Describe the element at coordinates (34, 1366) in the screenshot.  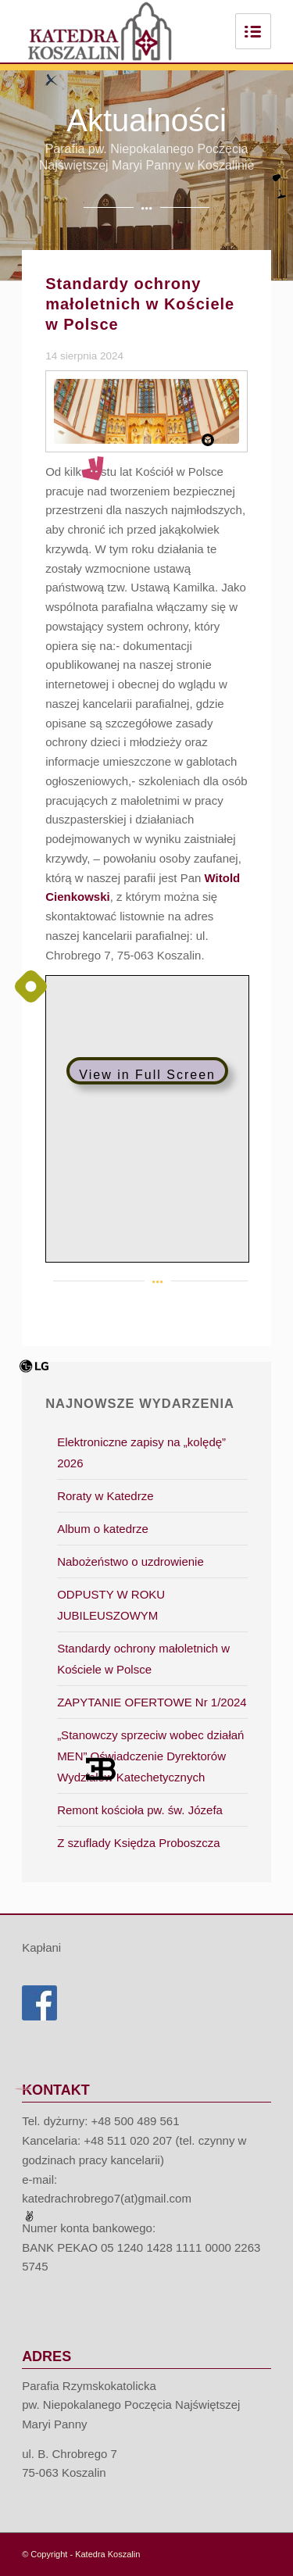
I see `LG brand logo or product identifier` at that location.